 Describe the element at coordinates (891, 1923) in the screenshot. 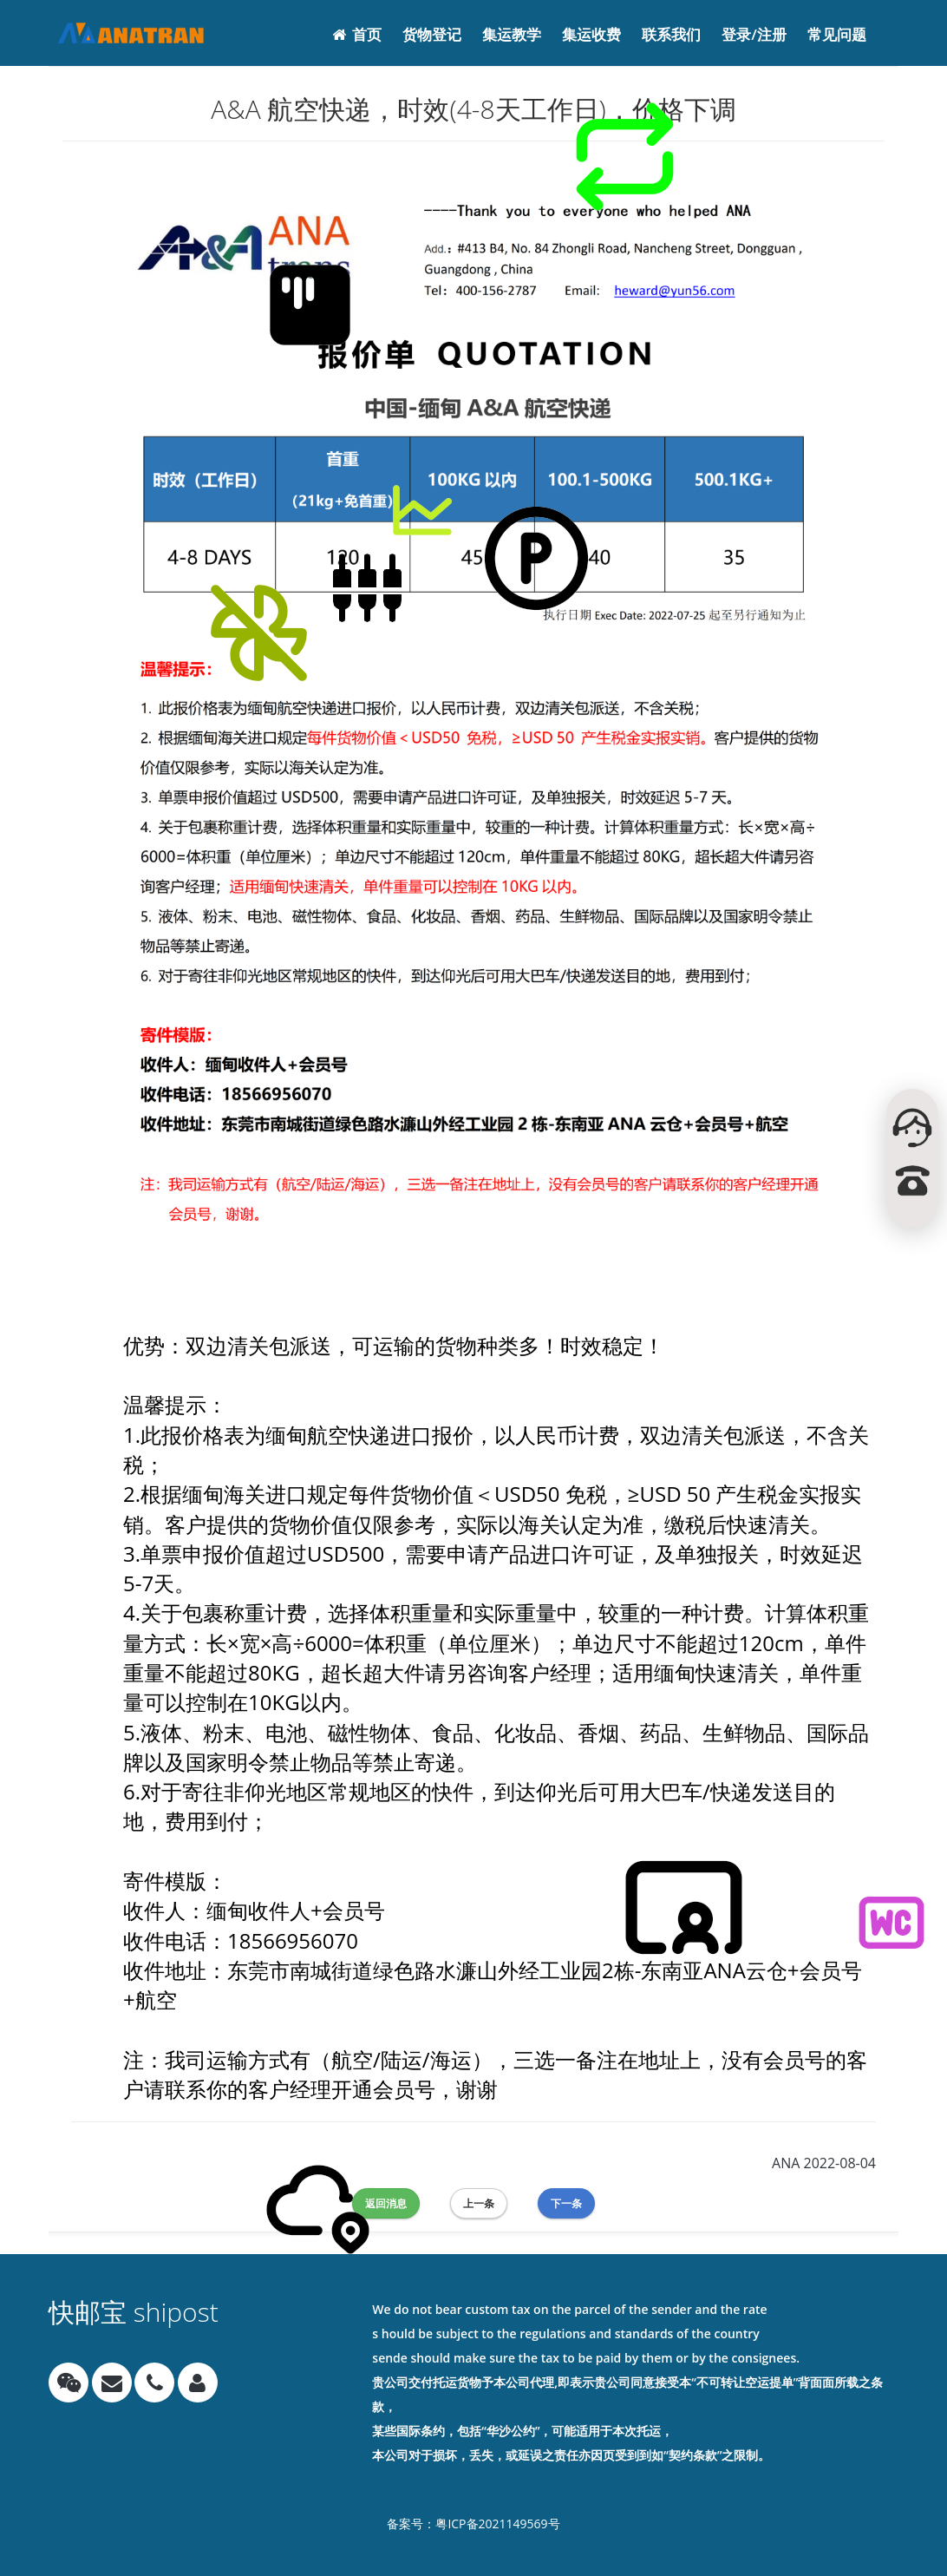

I see `indicates restroom or water closet location` at that location.